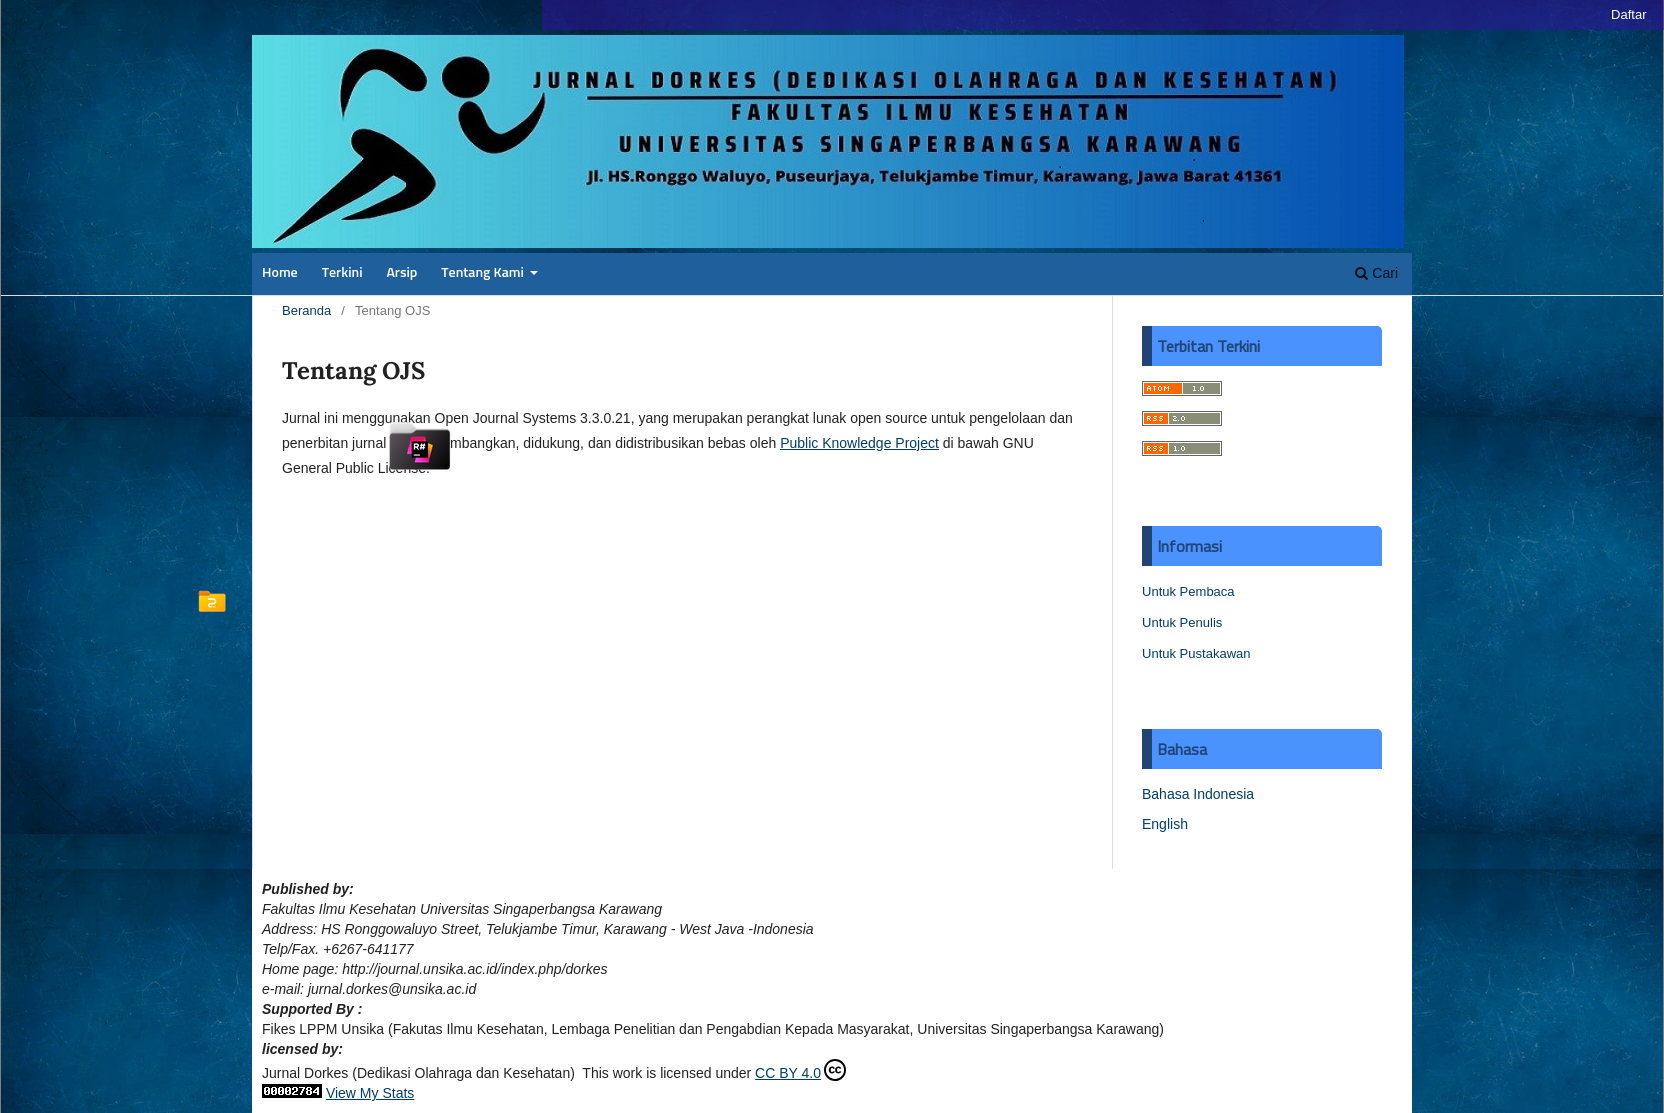 The image size is (1664, 1113). Describe the element at coordinates (212, 602) in the screenshot. I see `open wondershare edrawproj project files folder` at that location.